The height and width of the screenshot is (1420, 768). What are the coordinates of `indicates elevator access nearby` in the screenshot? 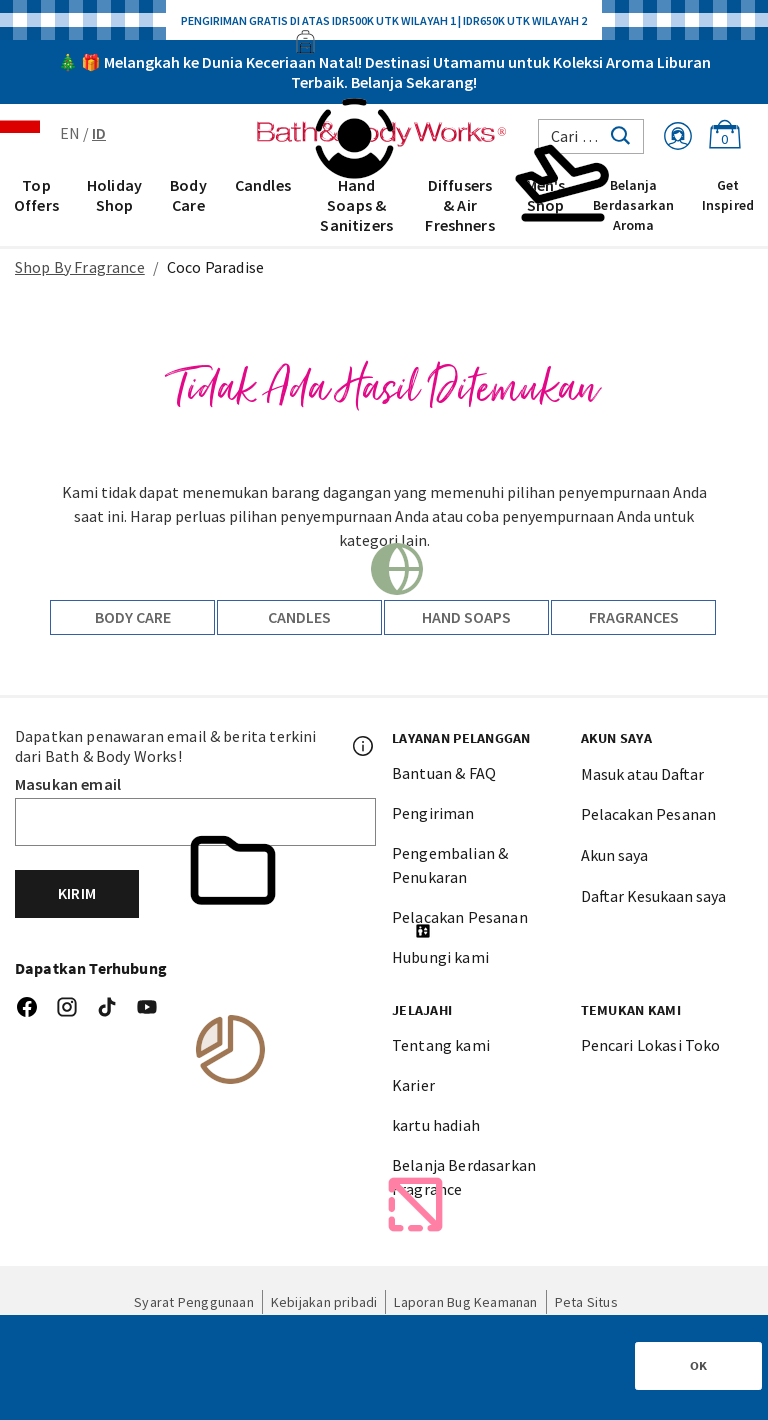 It's located at (423, 931).